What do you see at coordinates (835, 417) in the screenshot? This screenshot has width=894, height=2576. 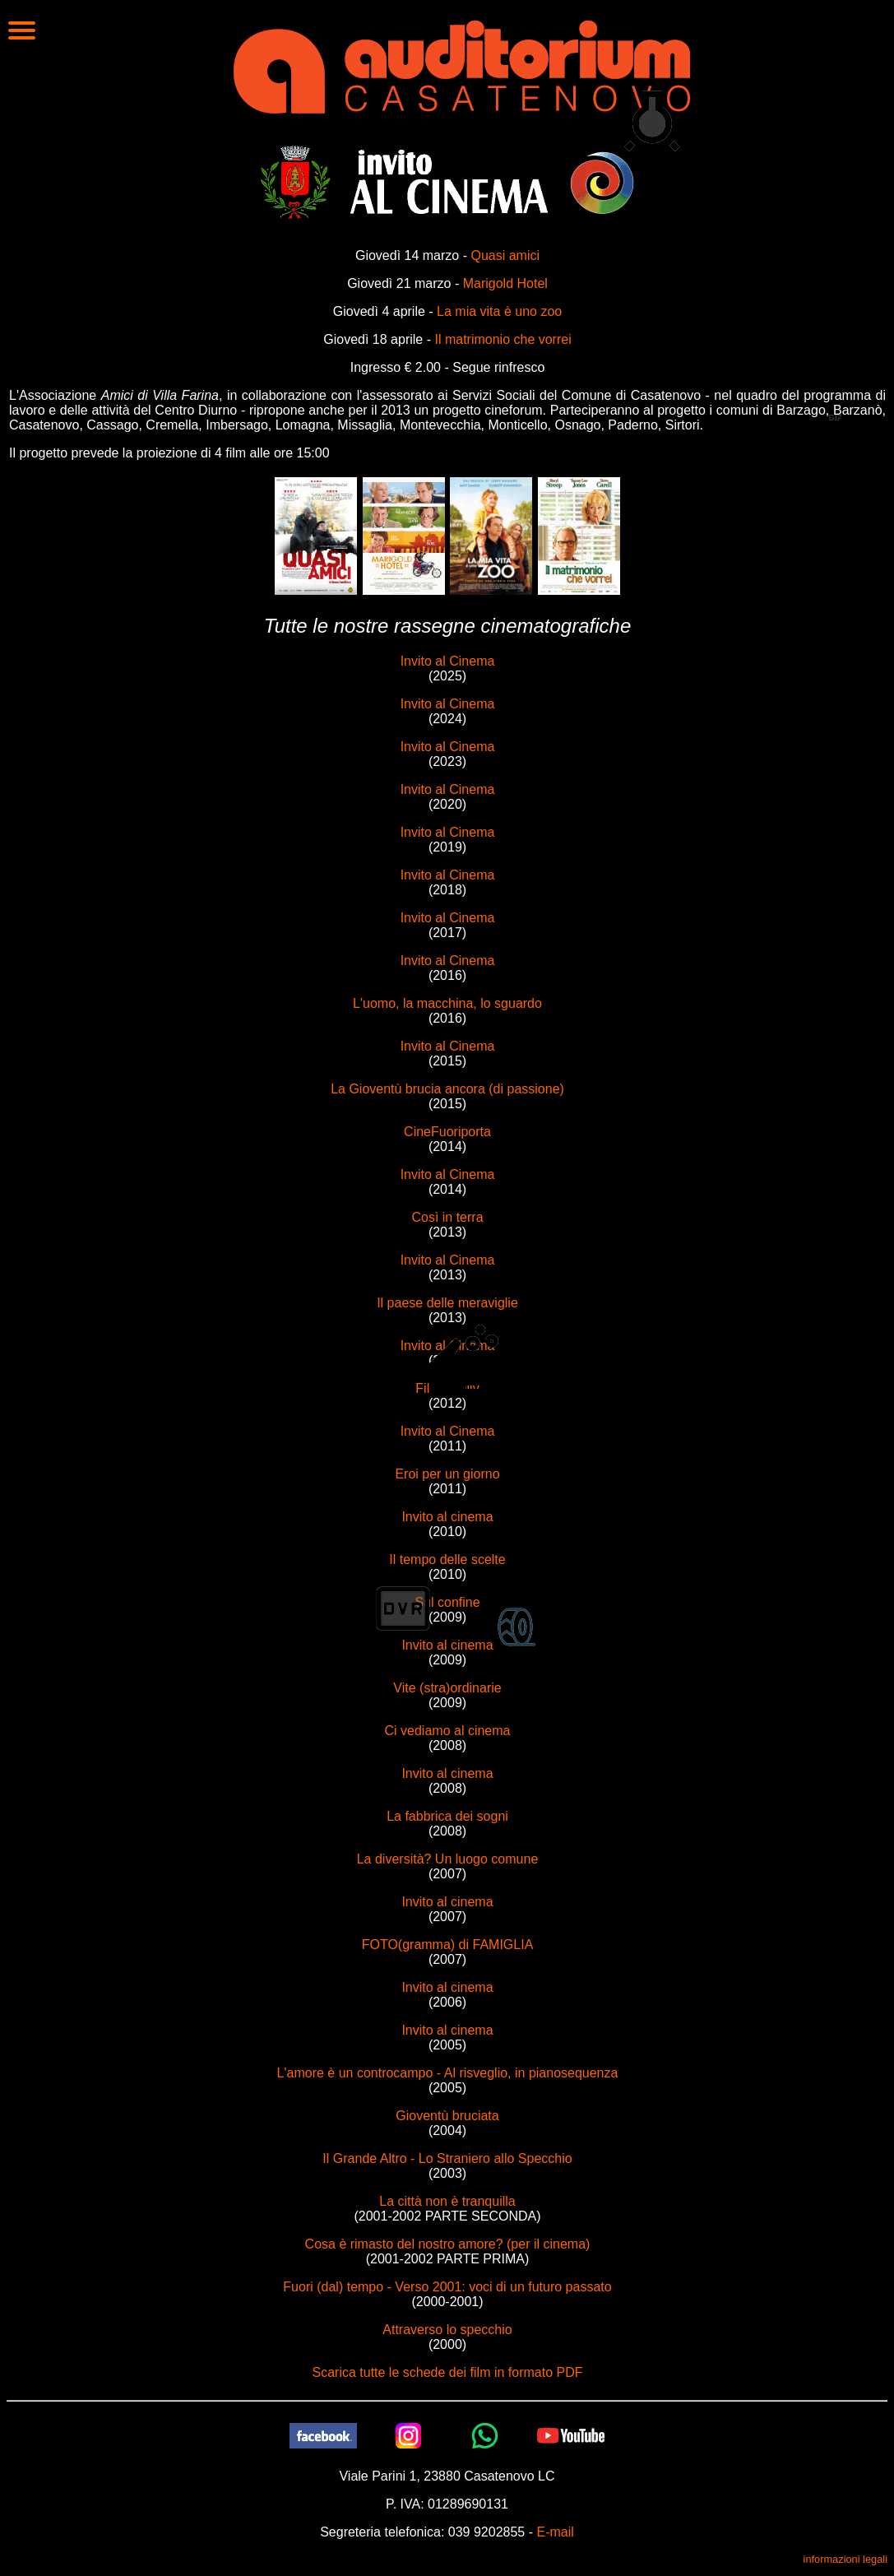 I see `insert a GIF into a message or post` at bounding box center [835, 417].